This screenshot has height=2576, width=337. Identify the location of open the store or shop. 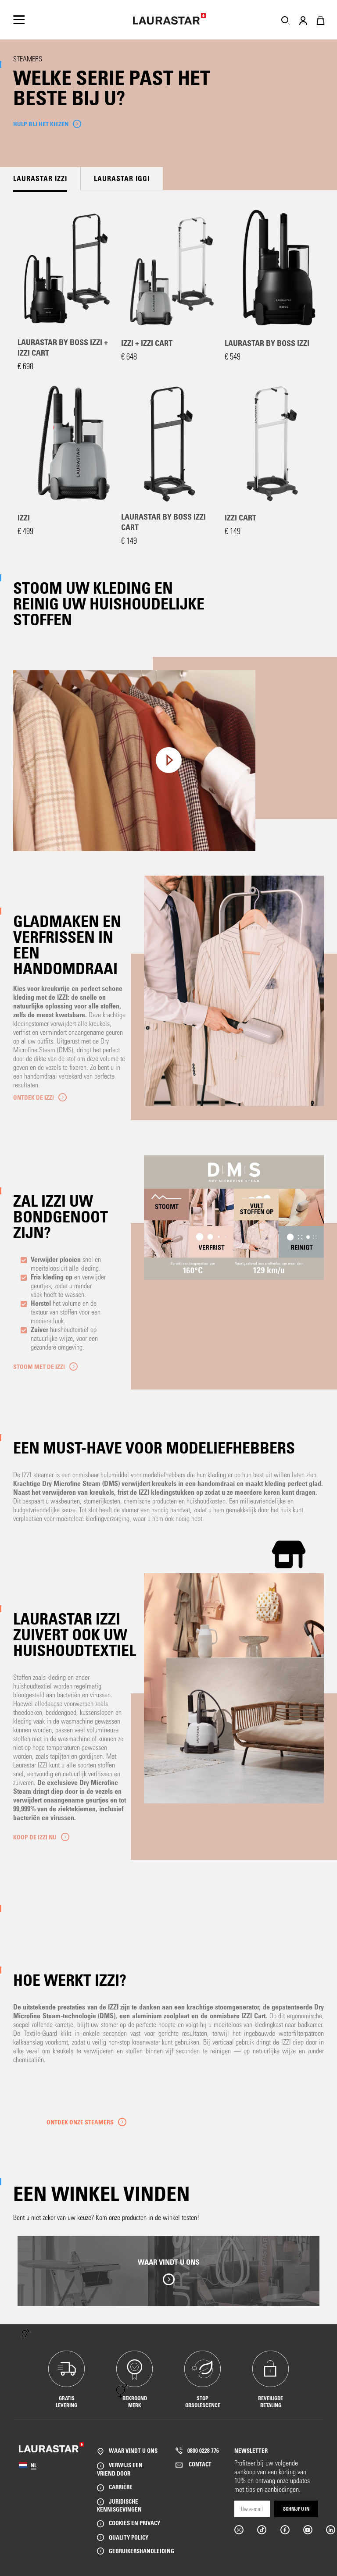
(289, 1554).